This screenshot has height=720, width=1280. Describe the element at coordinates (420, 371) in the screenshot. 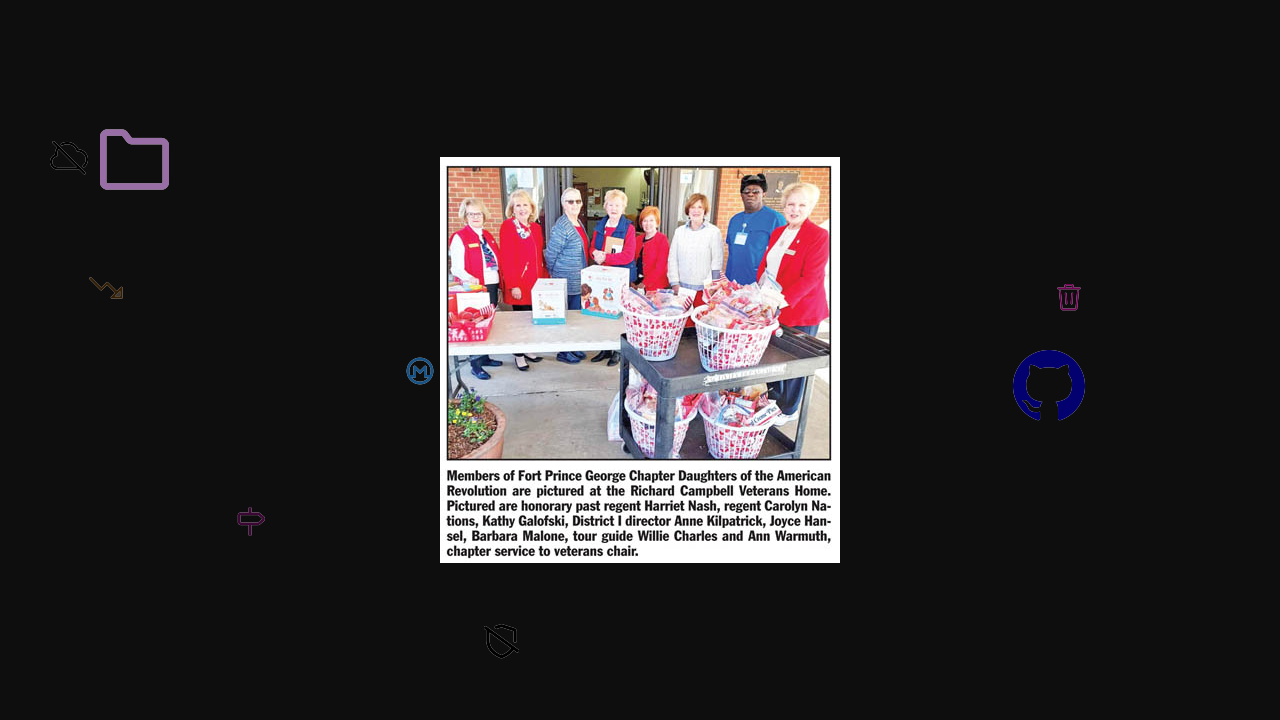

I see `view monero cryptocurrency balance` at that location.